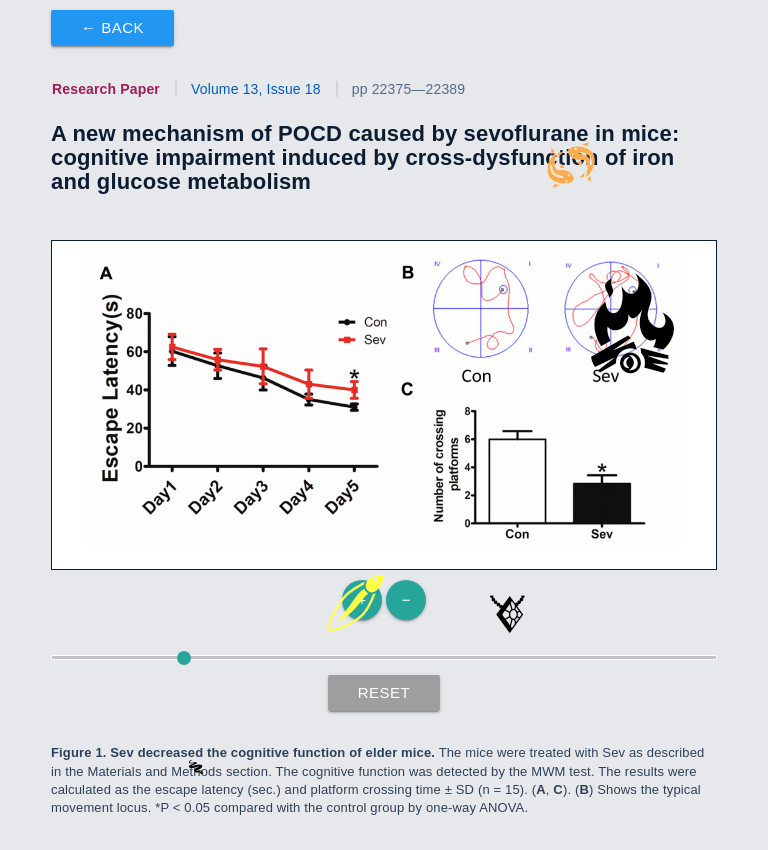  I want to click on view equipped jewelry or accessories, so click(508, 614).